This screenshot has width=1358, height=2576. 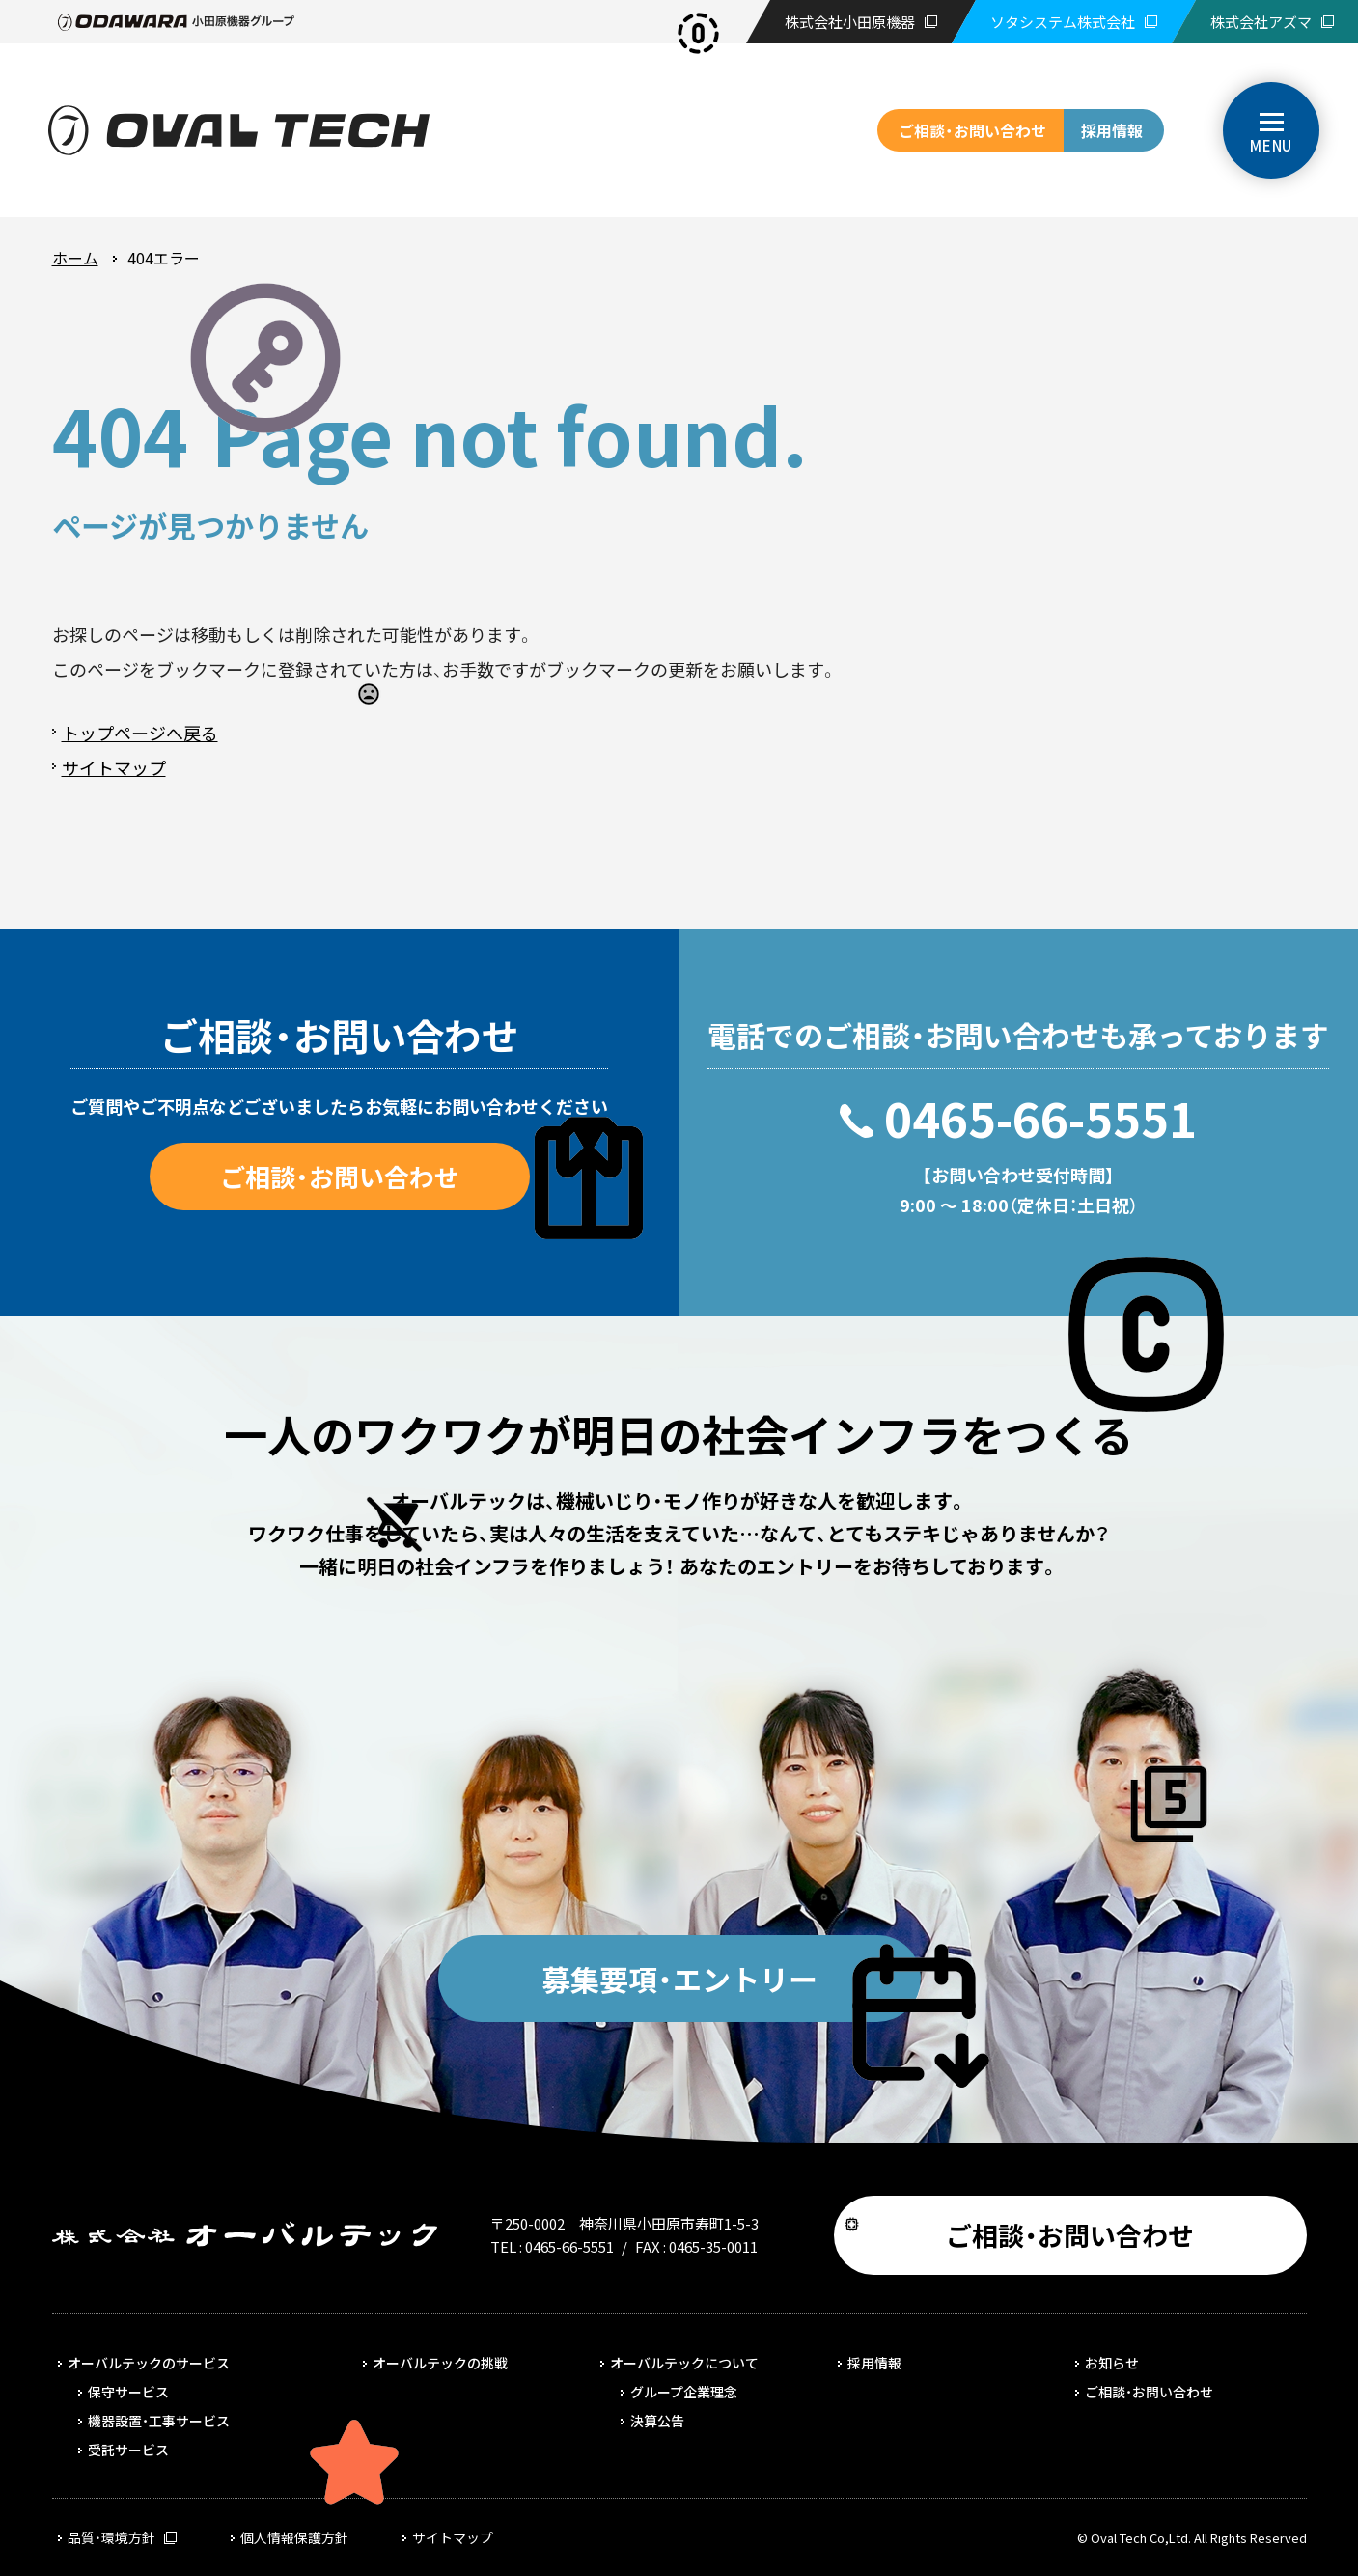 What do you see at coordinates (589, 1180) in the screenshot?
I see `view folded laundry or clothing items` at bounding box center [589, 1180].